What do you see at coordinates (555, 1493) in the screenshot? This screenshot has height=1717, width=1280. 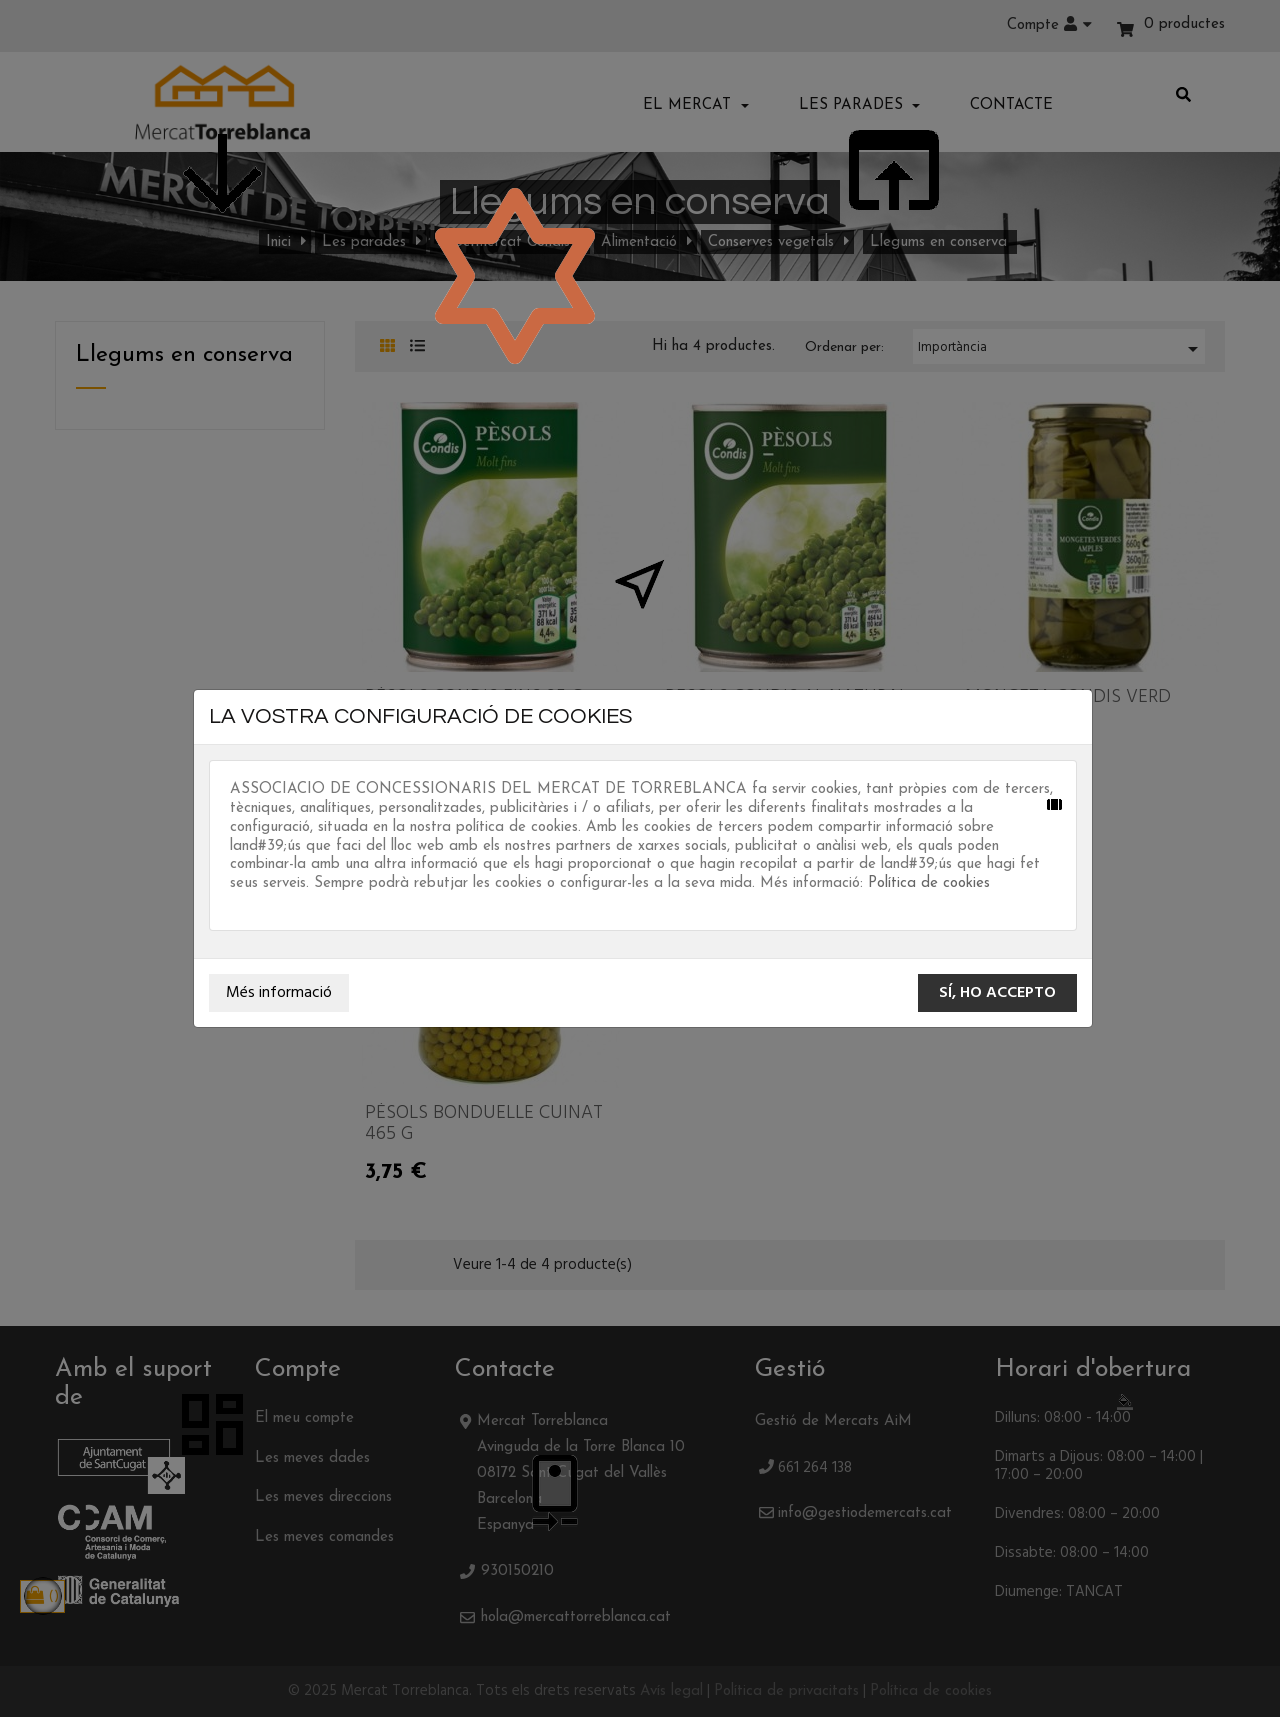 I see `switch to rear camera` at bounding box center [555, 1493].